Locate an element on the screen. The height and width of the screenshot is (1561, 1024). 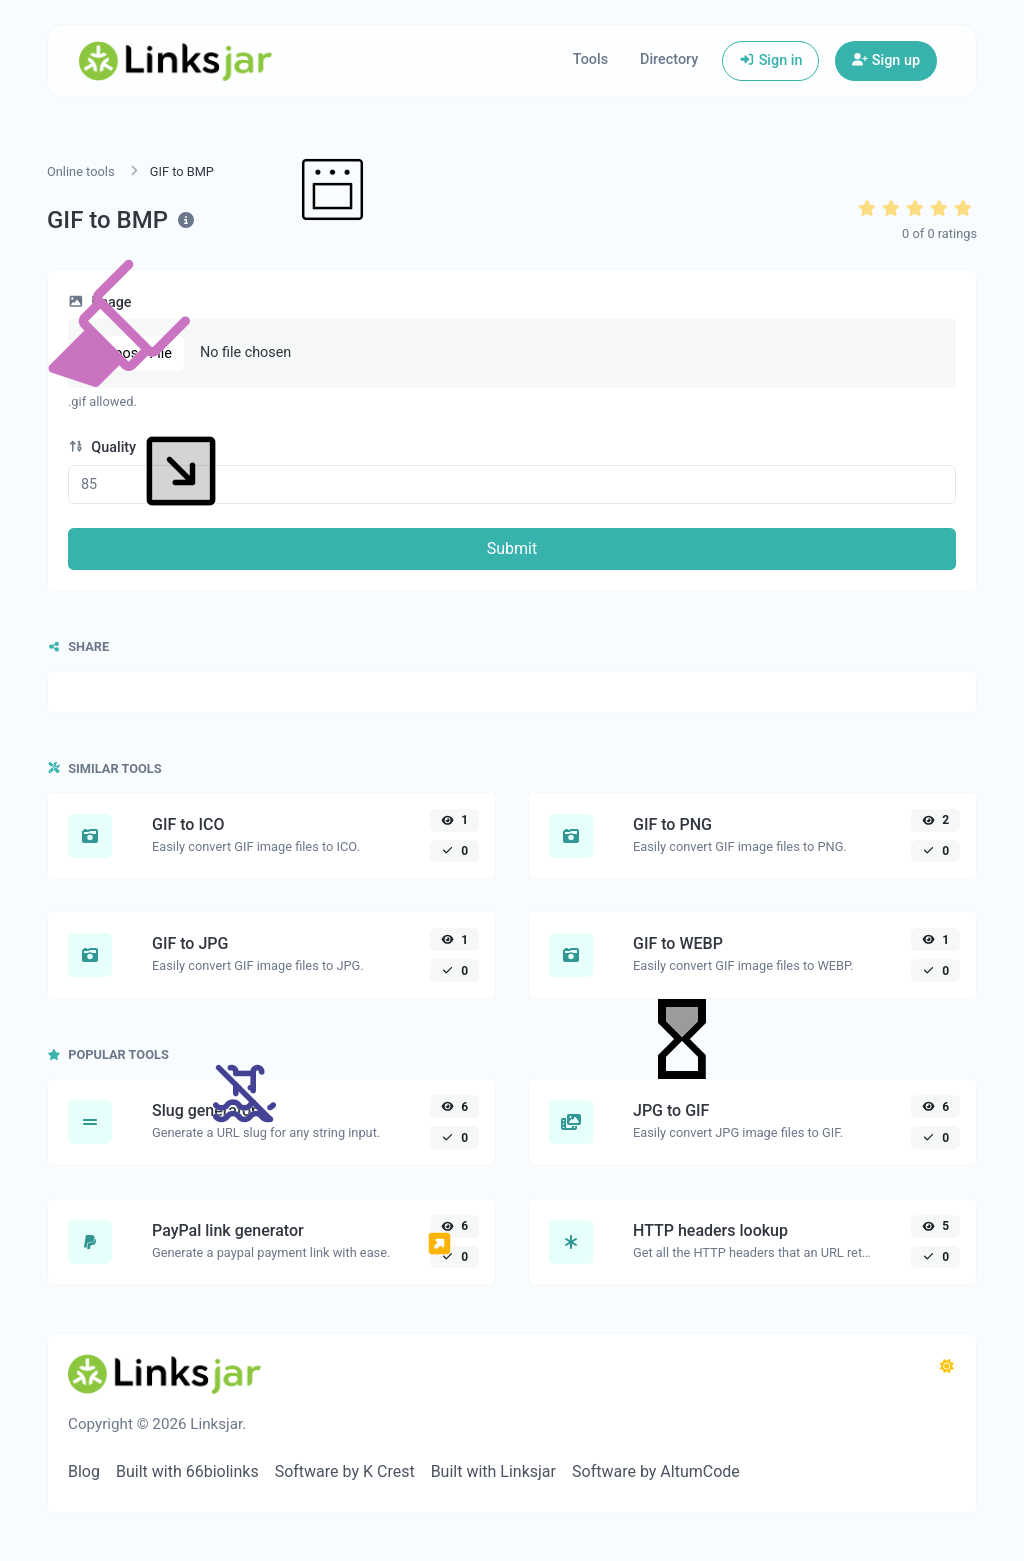
navigate to the bottom-right section is located at coordinates (181, 471).